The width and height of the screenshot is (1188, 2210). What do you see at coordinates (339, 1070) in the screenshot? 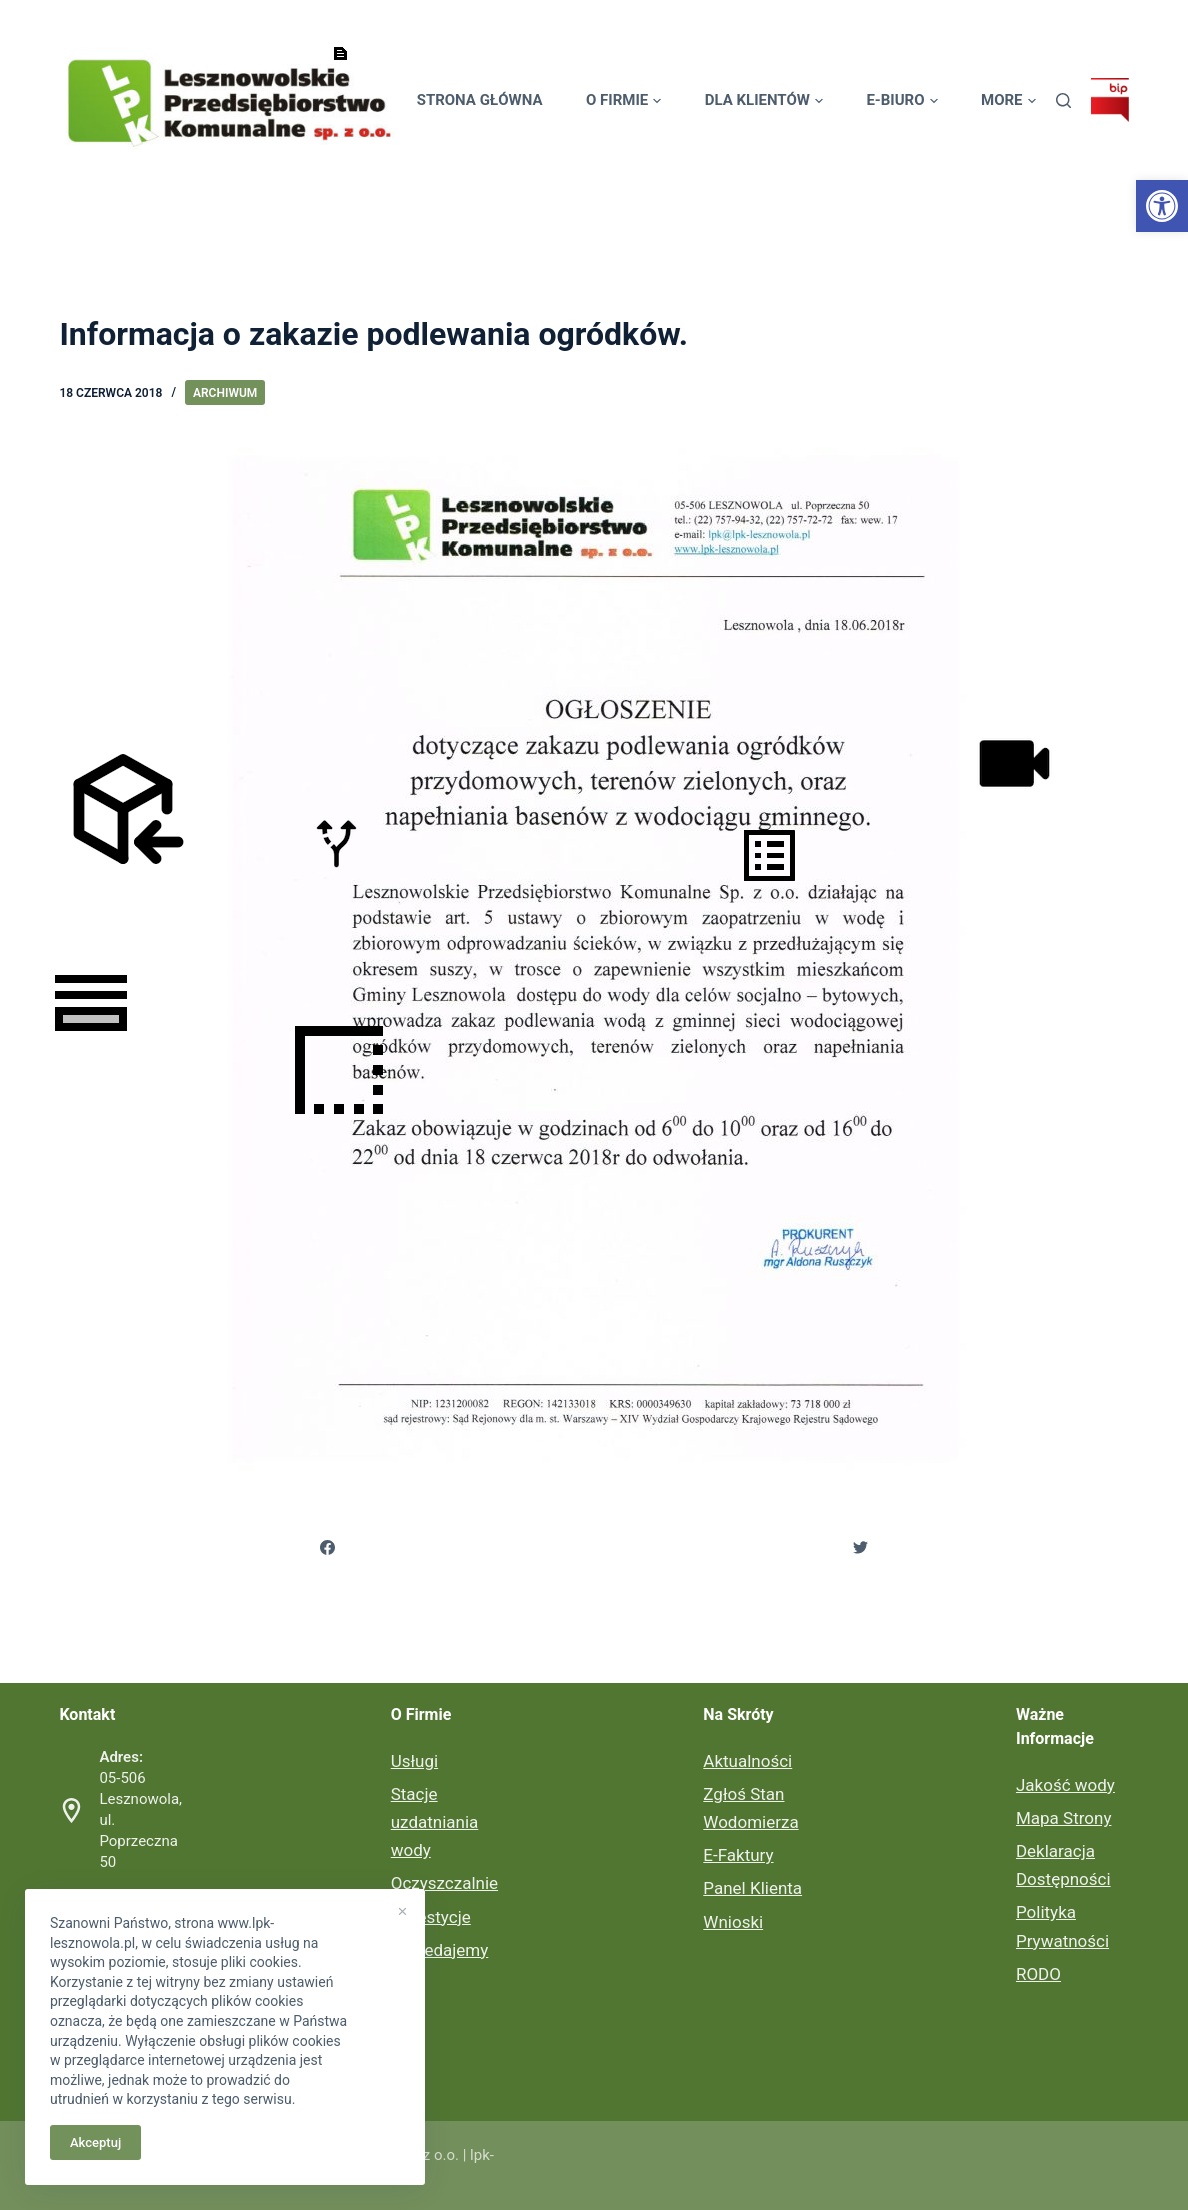
I see `customize table or element border style` at bounding box center [339, 1070].